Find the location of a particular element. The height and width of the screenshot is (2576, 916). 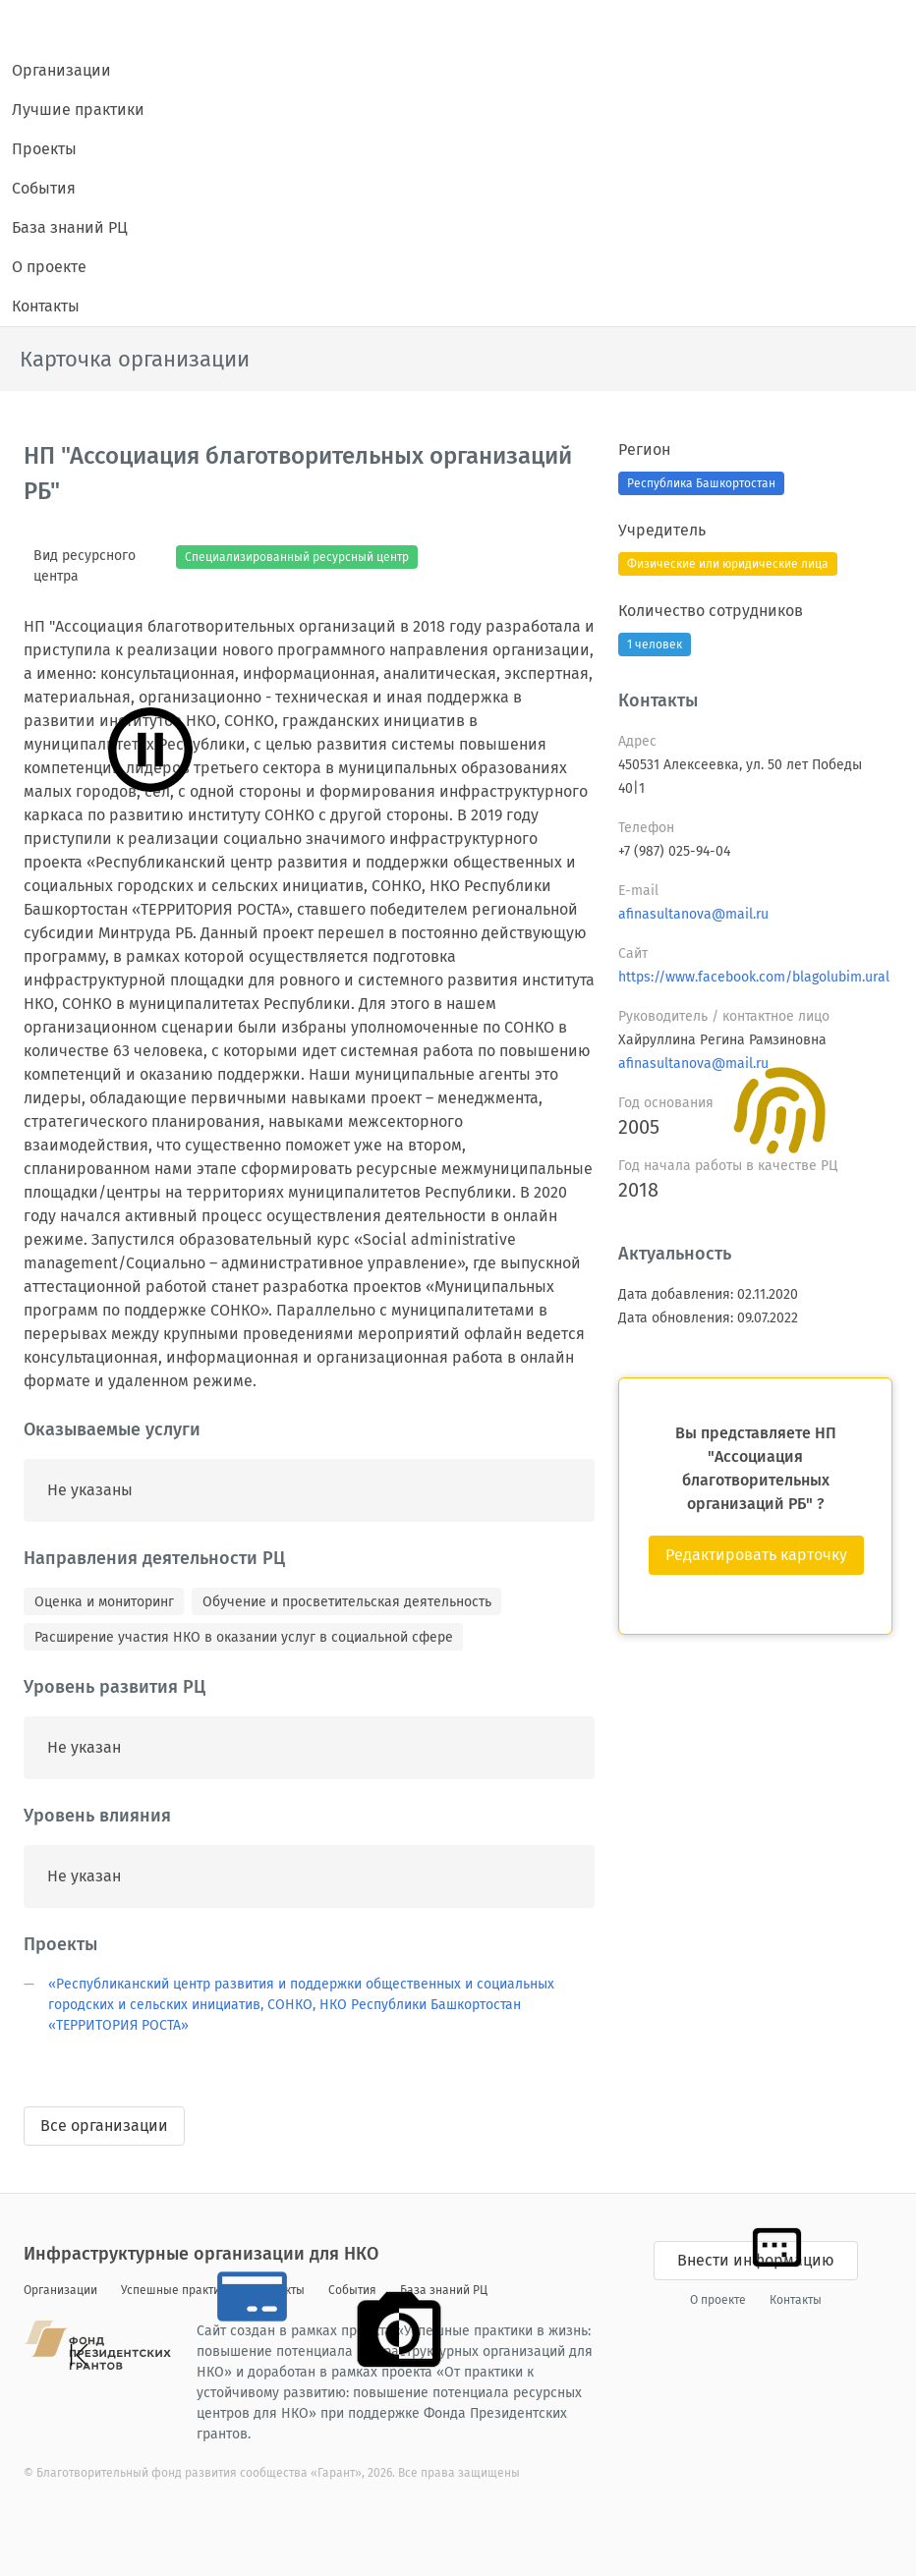

authenticate with fingerprint is located at coordinates (781, 1111).